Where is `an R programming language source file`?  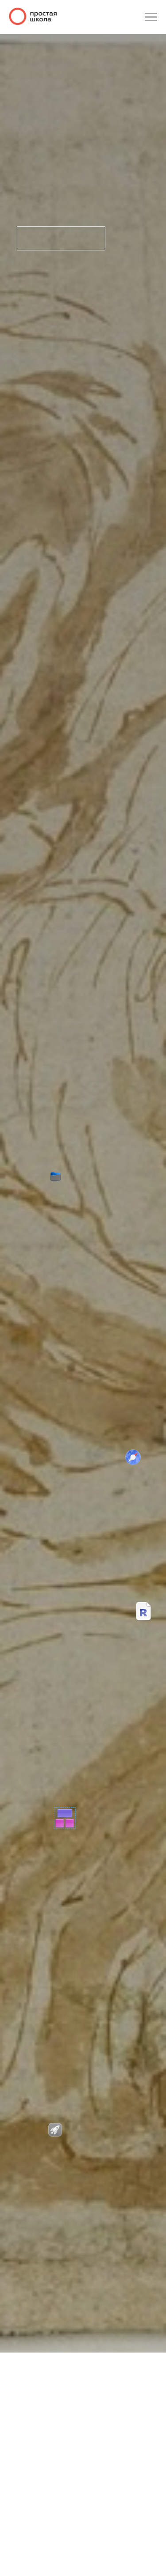
an R programming language source file is located at coordinates (143, 1611).